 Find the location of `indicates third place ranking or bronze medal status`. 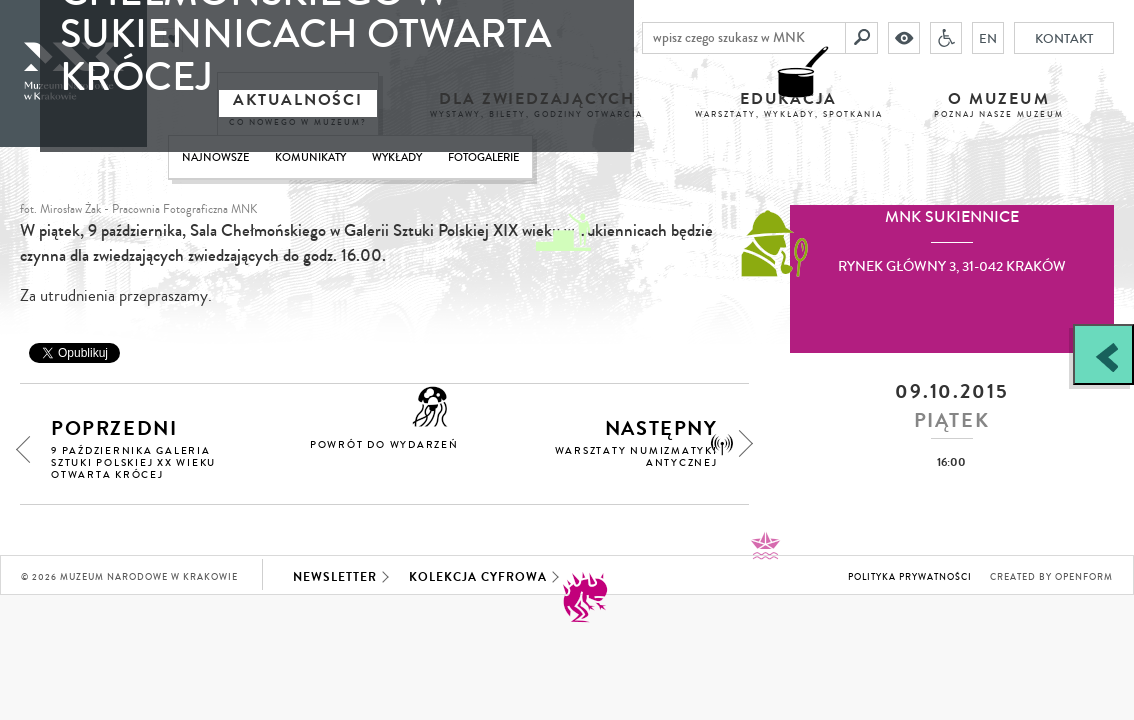

indicates third place ranking or bronze medal status is located at coordinates (563, 223).